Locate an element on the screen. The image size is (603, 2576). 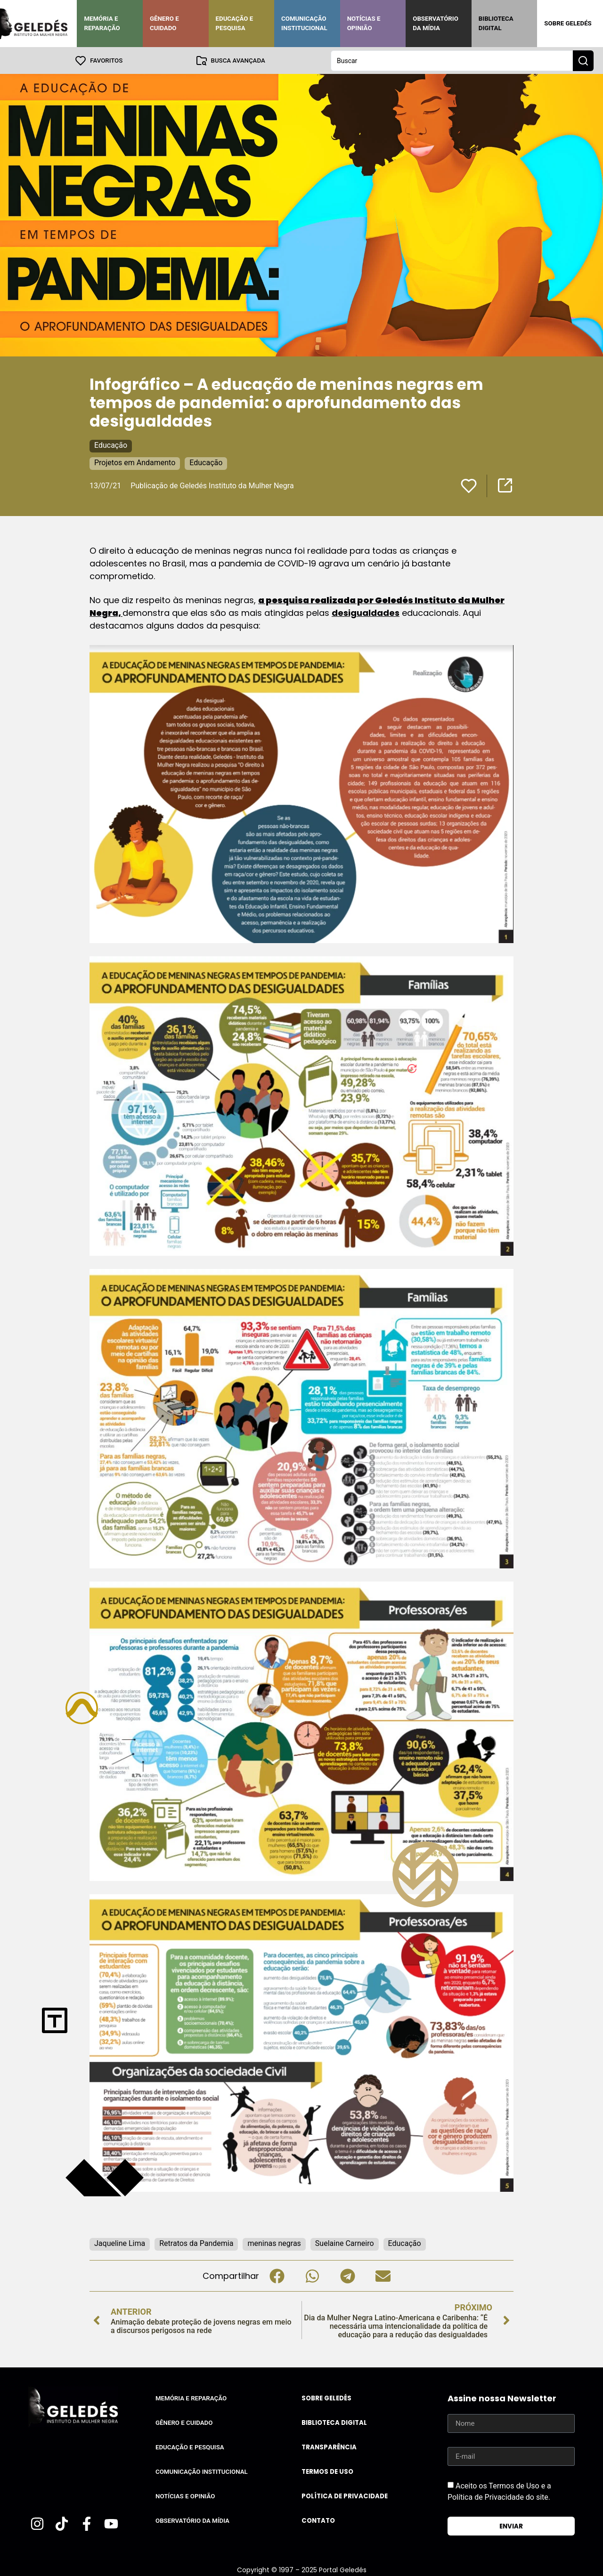
wasabi cloud storage service logo is located at coordinates (425, 1874).